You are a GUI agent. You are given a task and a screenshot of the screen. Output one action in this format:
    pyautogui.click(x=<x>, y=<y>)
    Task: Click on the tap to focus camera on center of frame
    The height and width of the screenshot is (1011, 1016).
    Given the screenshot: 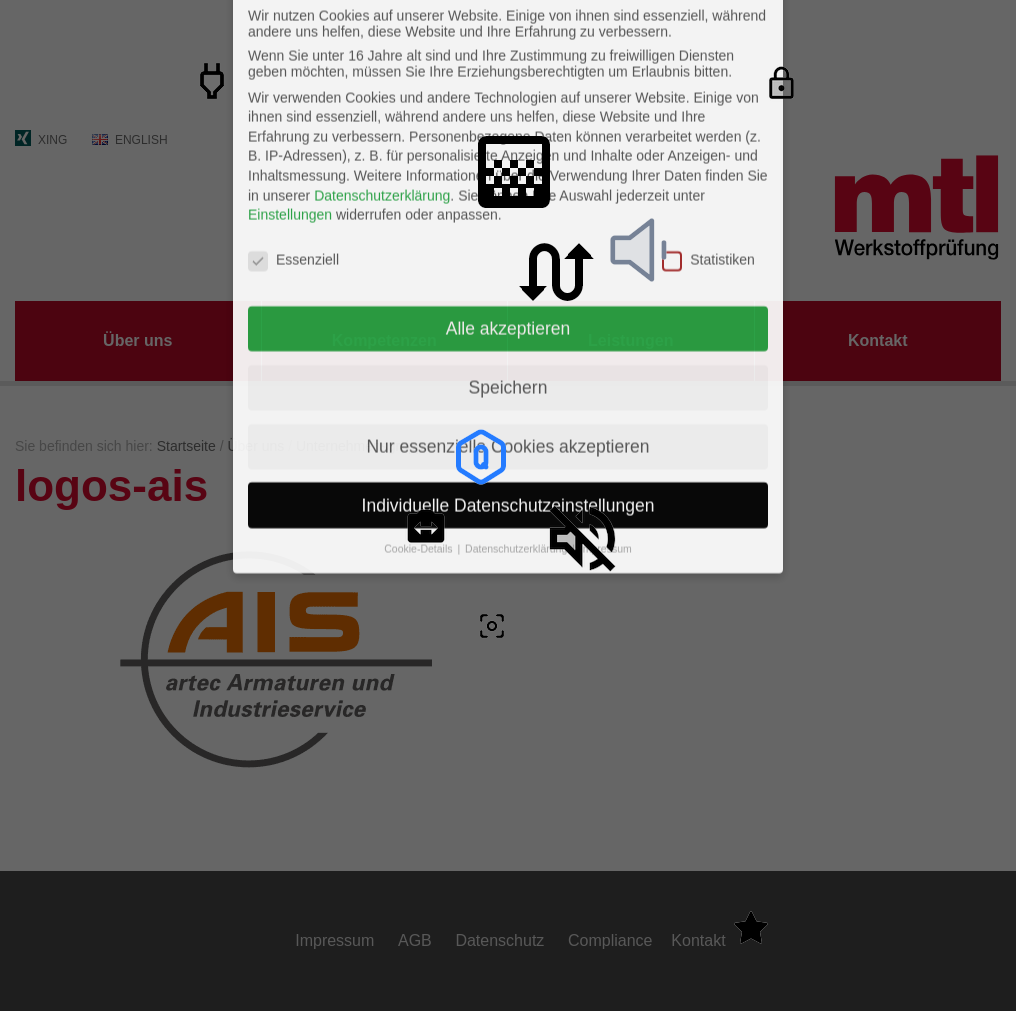 What is the action you would take?
    pyautogui.click(x=492, y=626)
    